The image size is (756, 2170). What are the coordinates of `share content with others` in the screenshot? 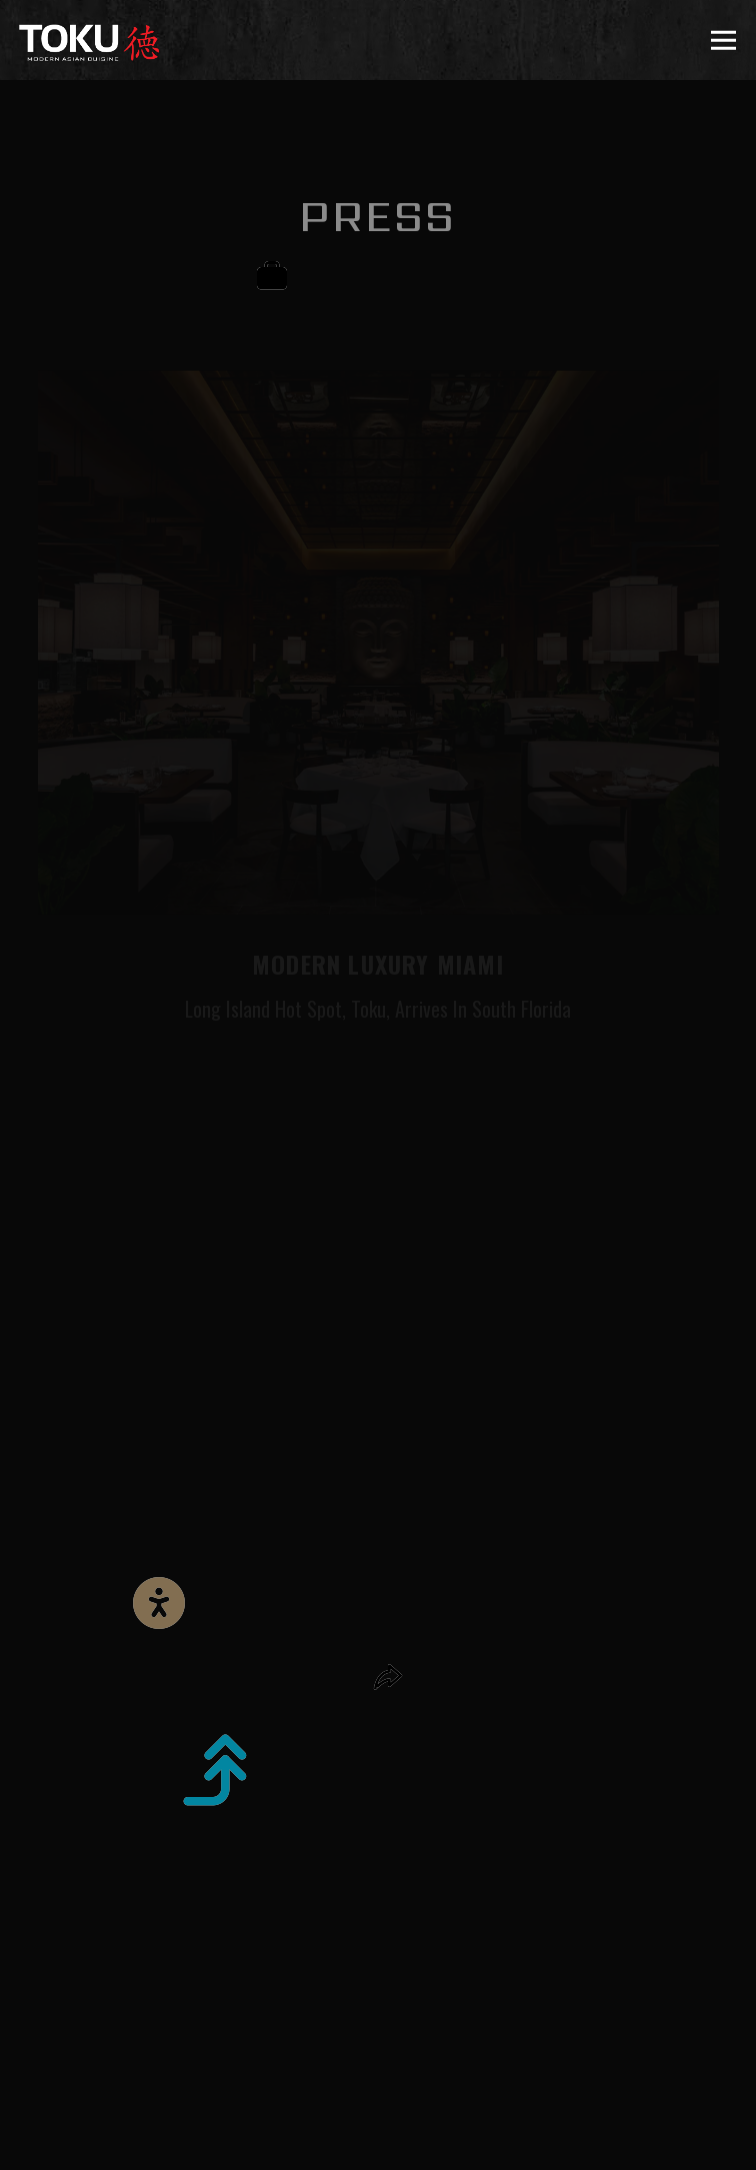 It's located at (388, 1677).